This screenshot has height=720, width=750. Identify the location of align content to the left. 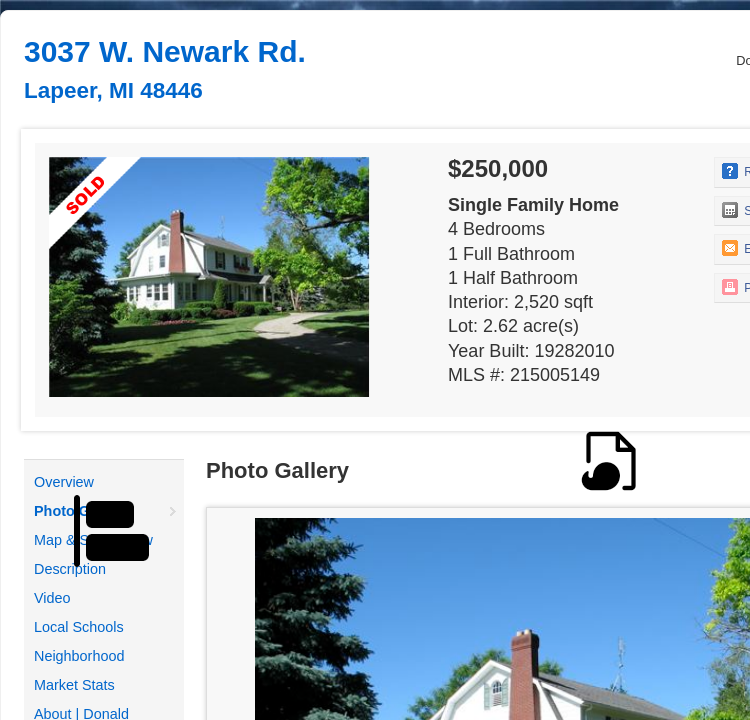
(110, 531).